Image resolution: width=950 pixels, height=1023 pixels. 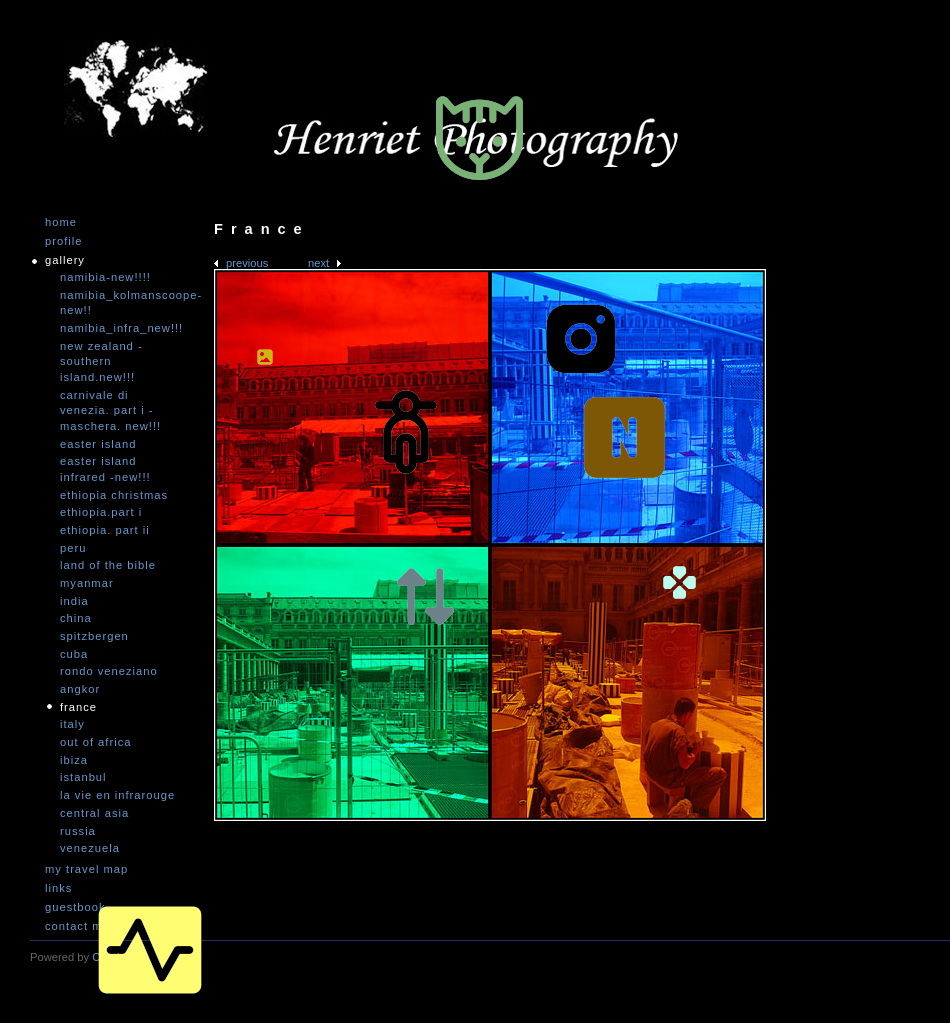 What do you see at coordinates (581, 339) in the screenshot?
I see `open instagram app` at bounding box center [581, 339].